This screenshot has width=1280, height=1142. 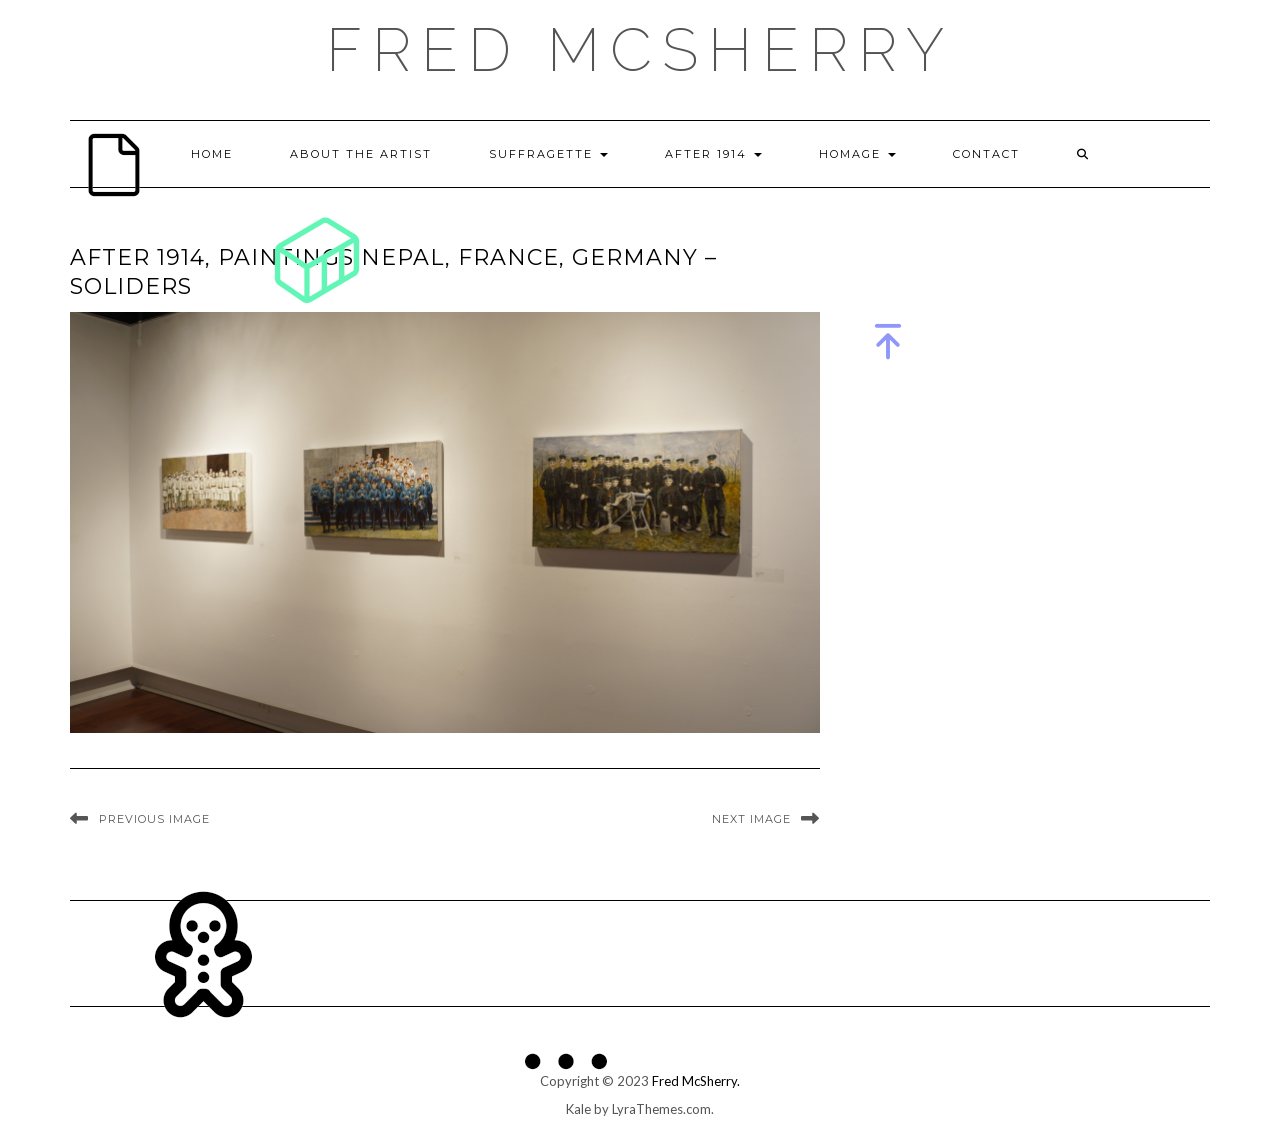 What do you see at coordinates (114, 165) in the screenshot?
I see `view or open a file` at bounding box center [114, 165].